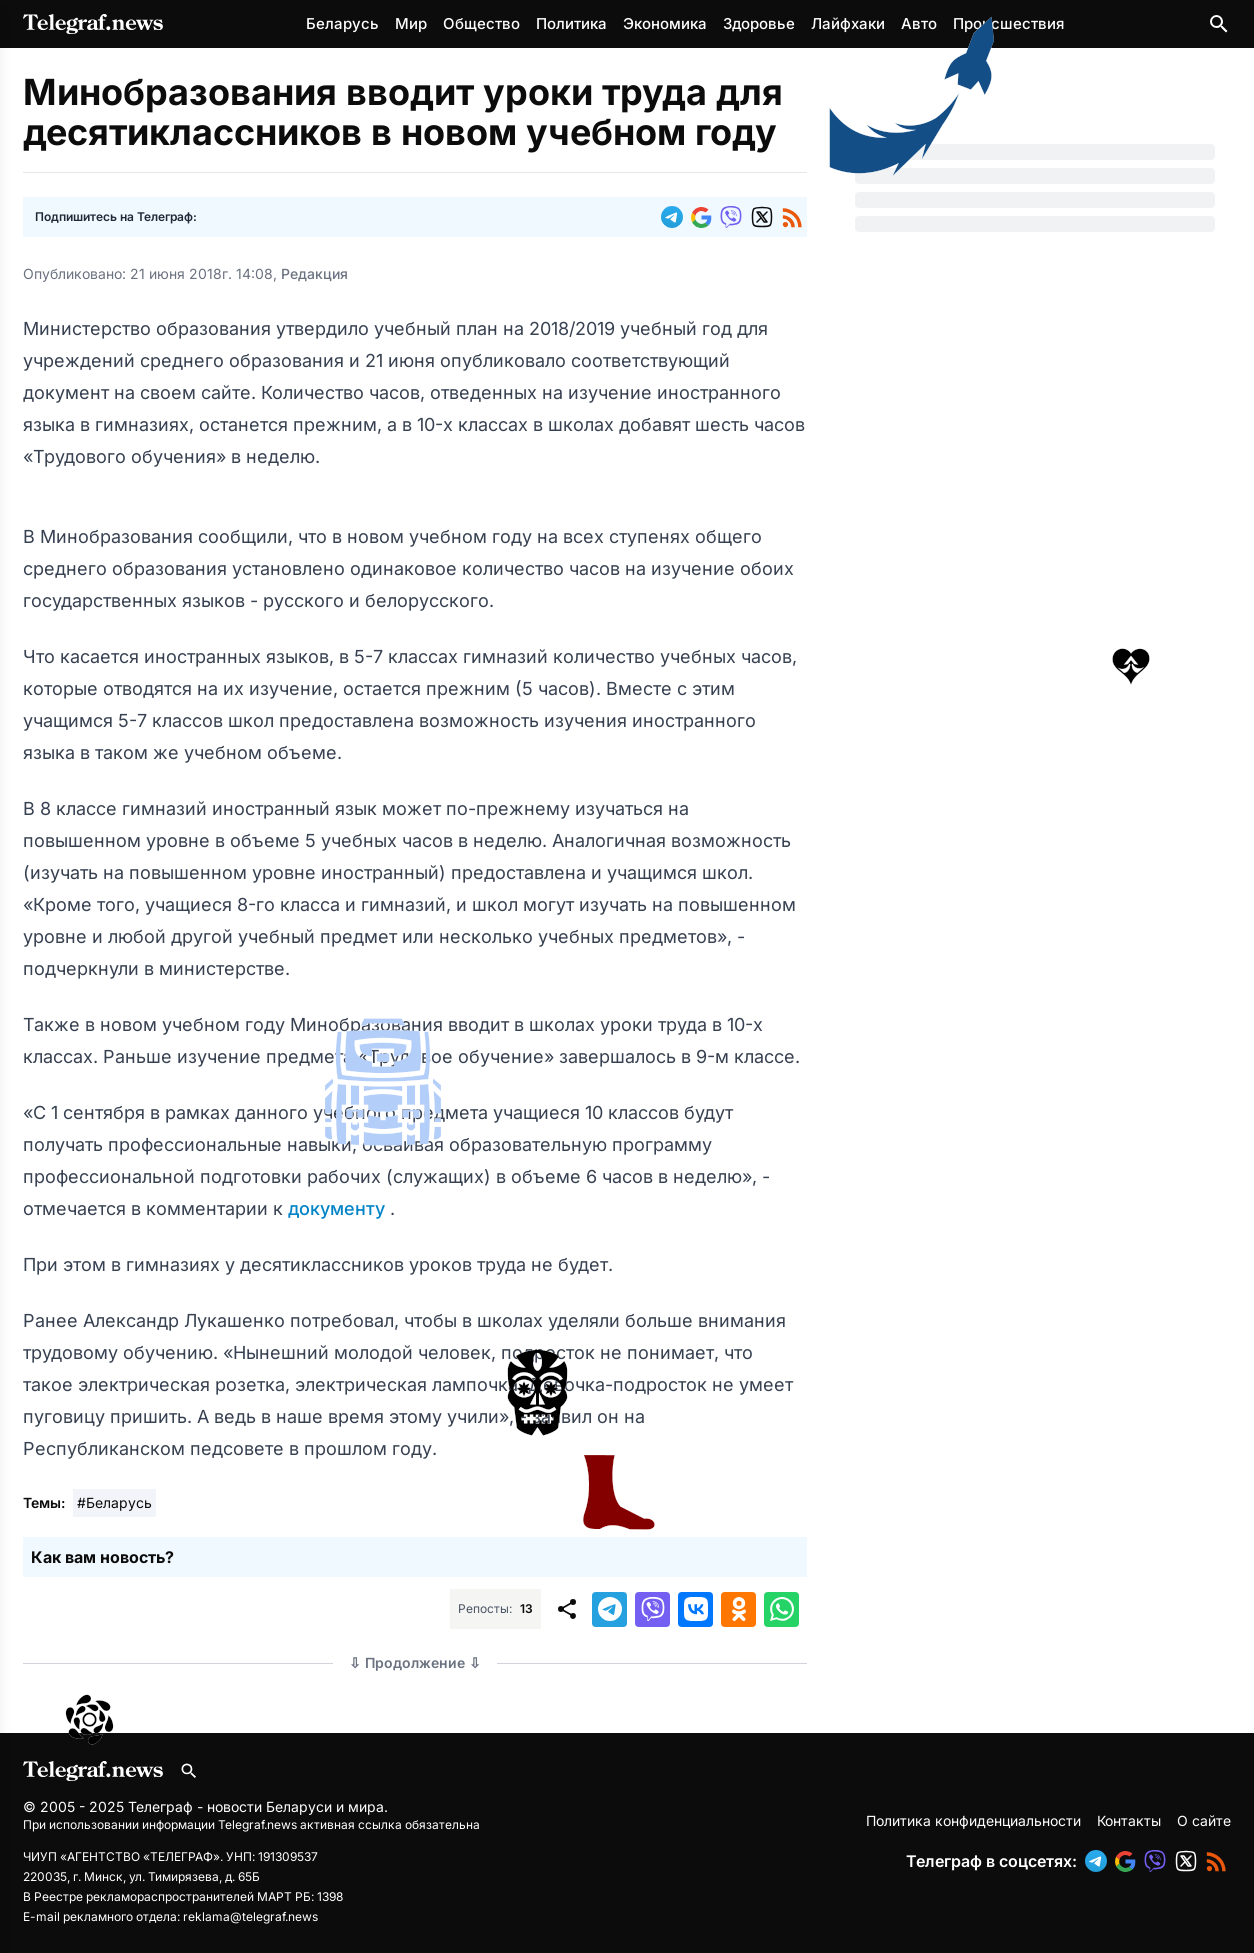 This screenshot has width=1254, height=1953. What do you see at coordinates (383, 1082) in the screenshot?
I see `access your inventory or stored items` at bounding box center [383, 1082].